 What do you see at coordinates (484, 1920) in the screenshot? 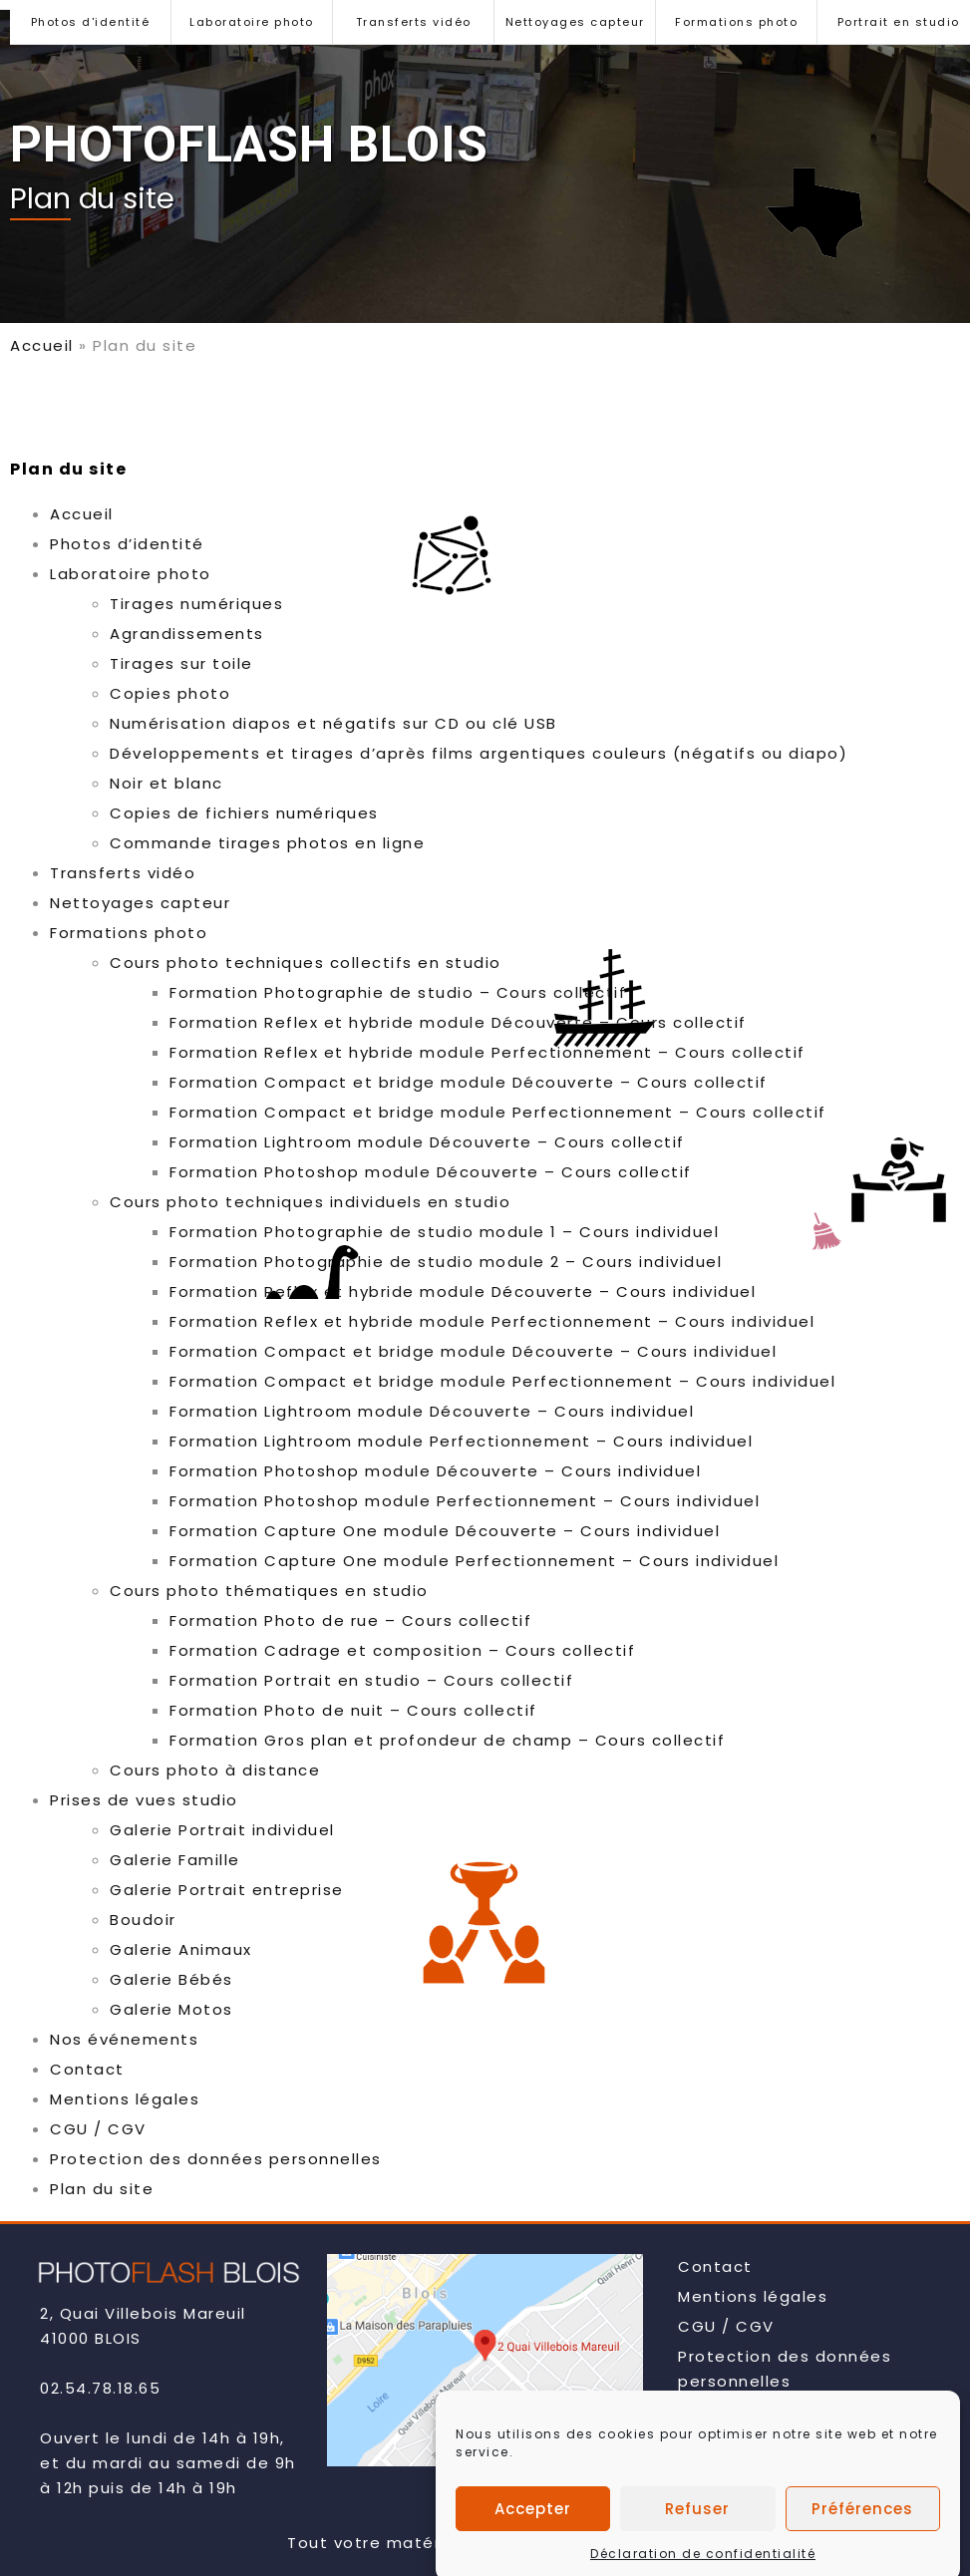
I see `view champions or tournament winners` at bounding box center [484, 1920].